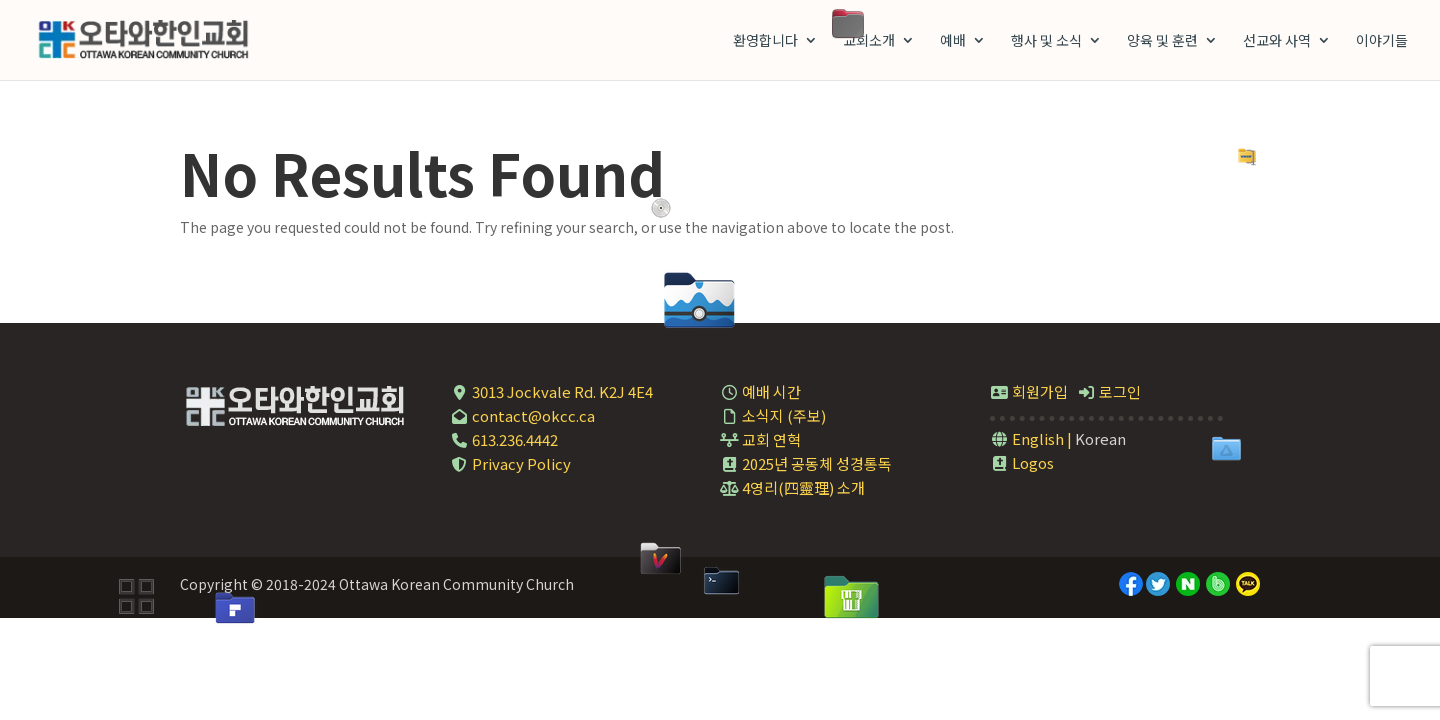 Image resolution: width=1440 pixels, height=720 pixels. Describe the element at coordinates (721, 581) in the screenshot. I see `open powershell scripts folder` at that location.